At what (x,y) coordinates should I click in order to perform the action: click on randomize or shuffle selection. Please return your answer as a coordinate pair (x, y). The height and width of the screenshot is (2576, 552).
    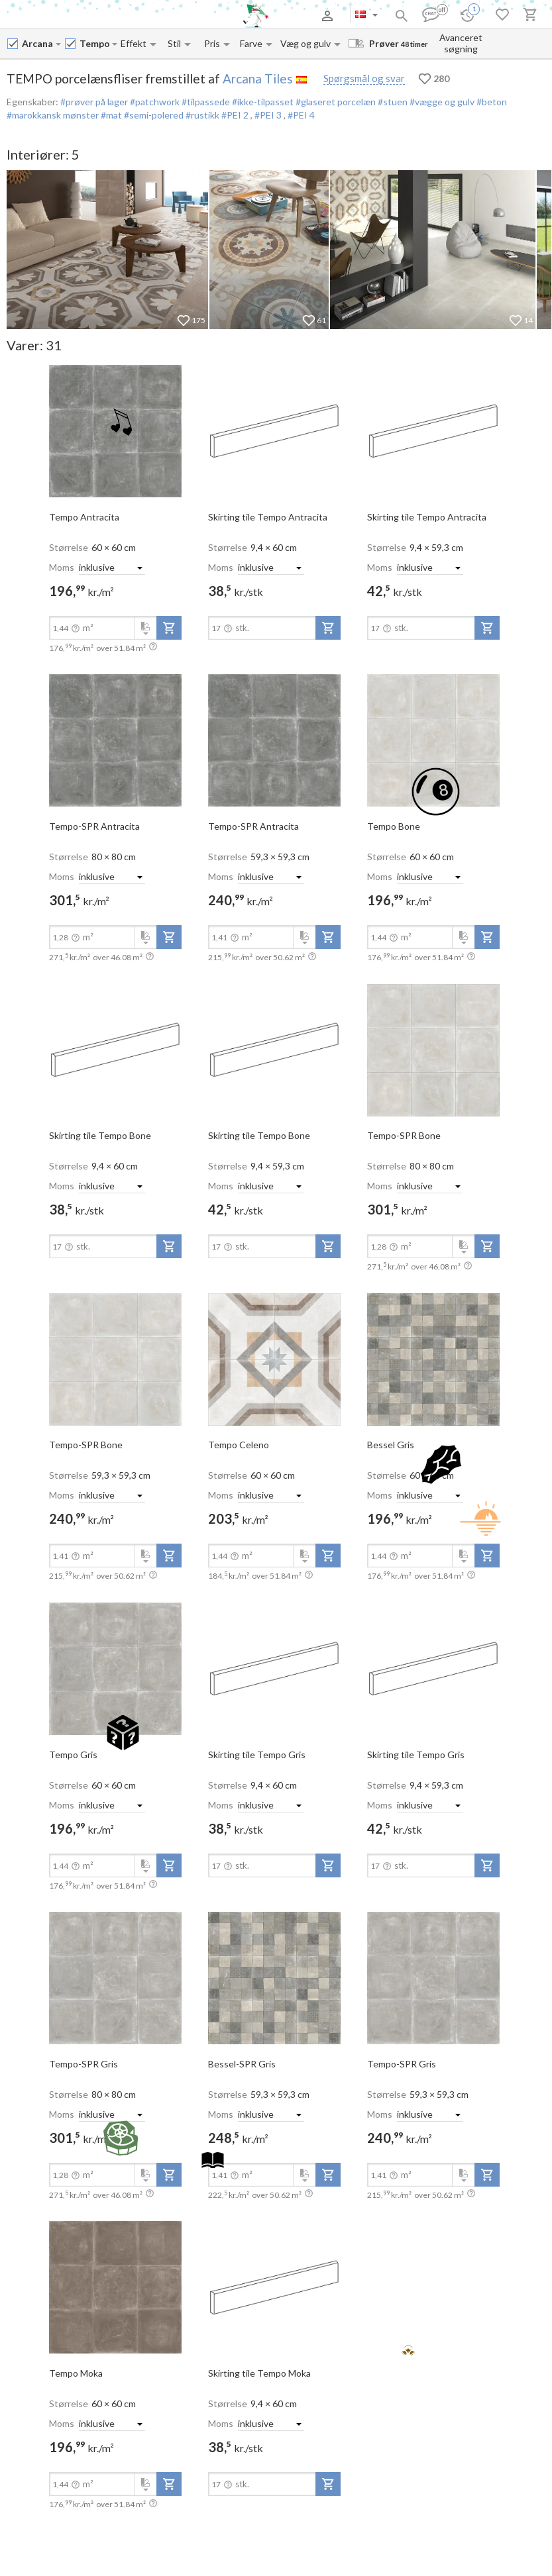
    Looking at the image, I should click on (123, 1732).